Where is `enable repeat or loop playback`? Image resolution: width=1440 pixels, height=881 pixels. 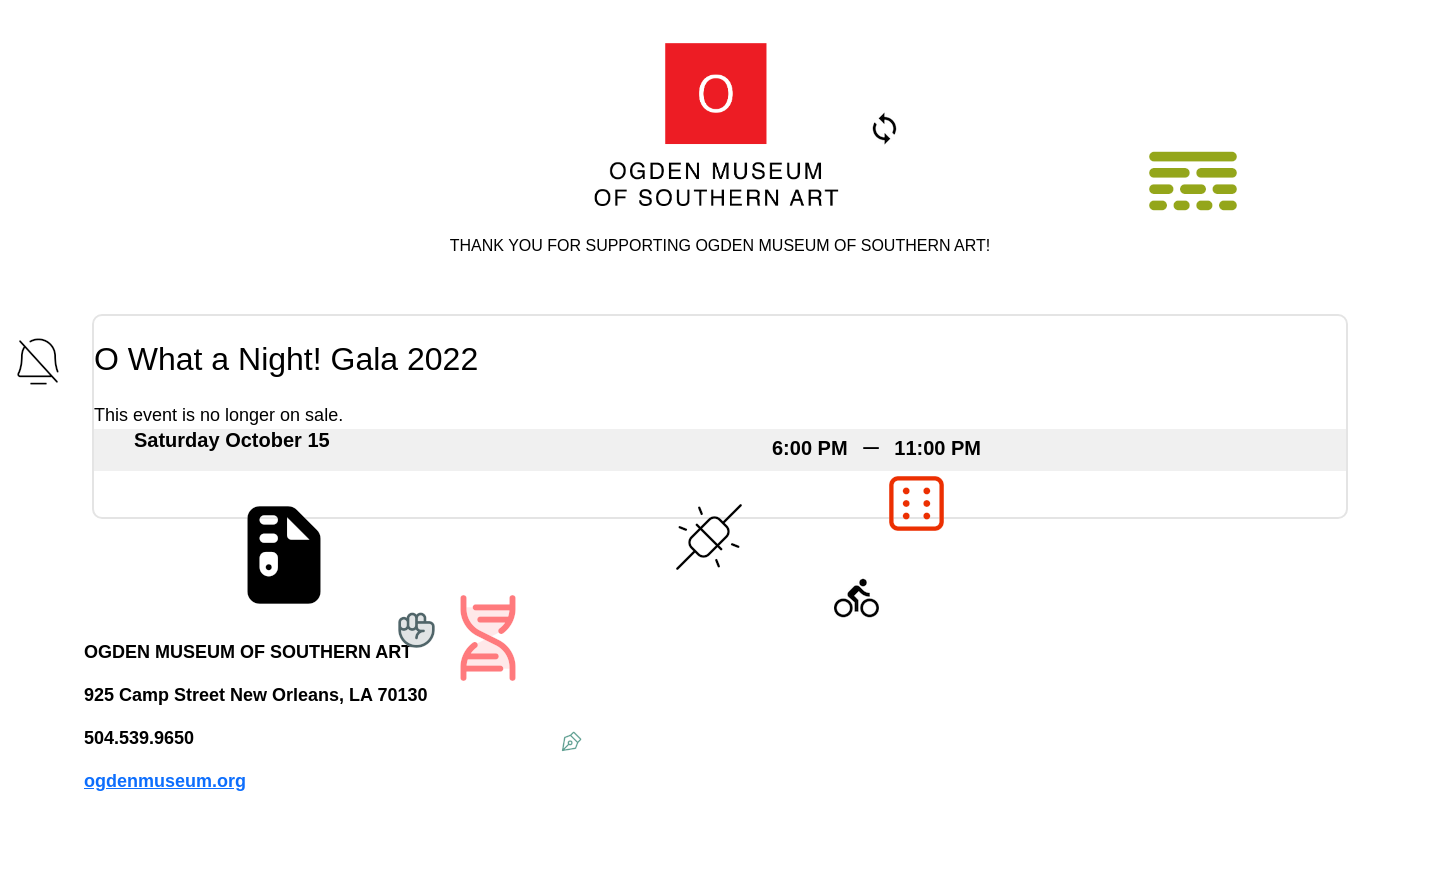
enable repeat or loop playback is located at coordinates (884, 128).